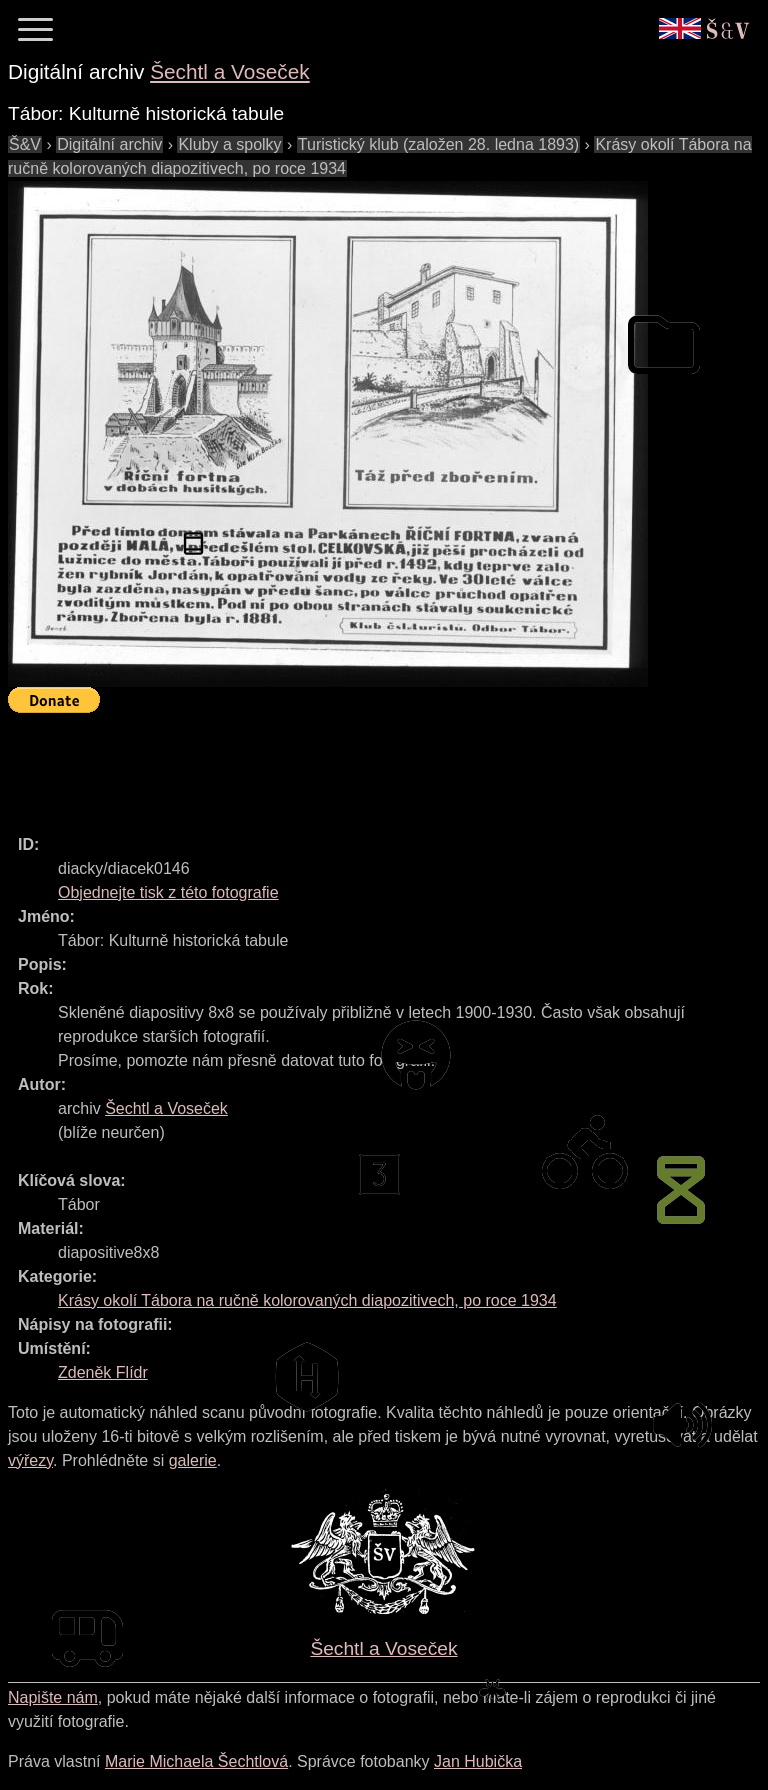  What do you see at coordinates (492, 1690) in the screenshot?
I see `indicates mosquito or insect activity in the area` at bounding box center [492, 1690].